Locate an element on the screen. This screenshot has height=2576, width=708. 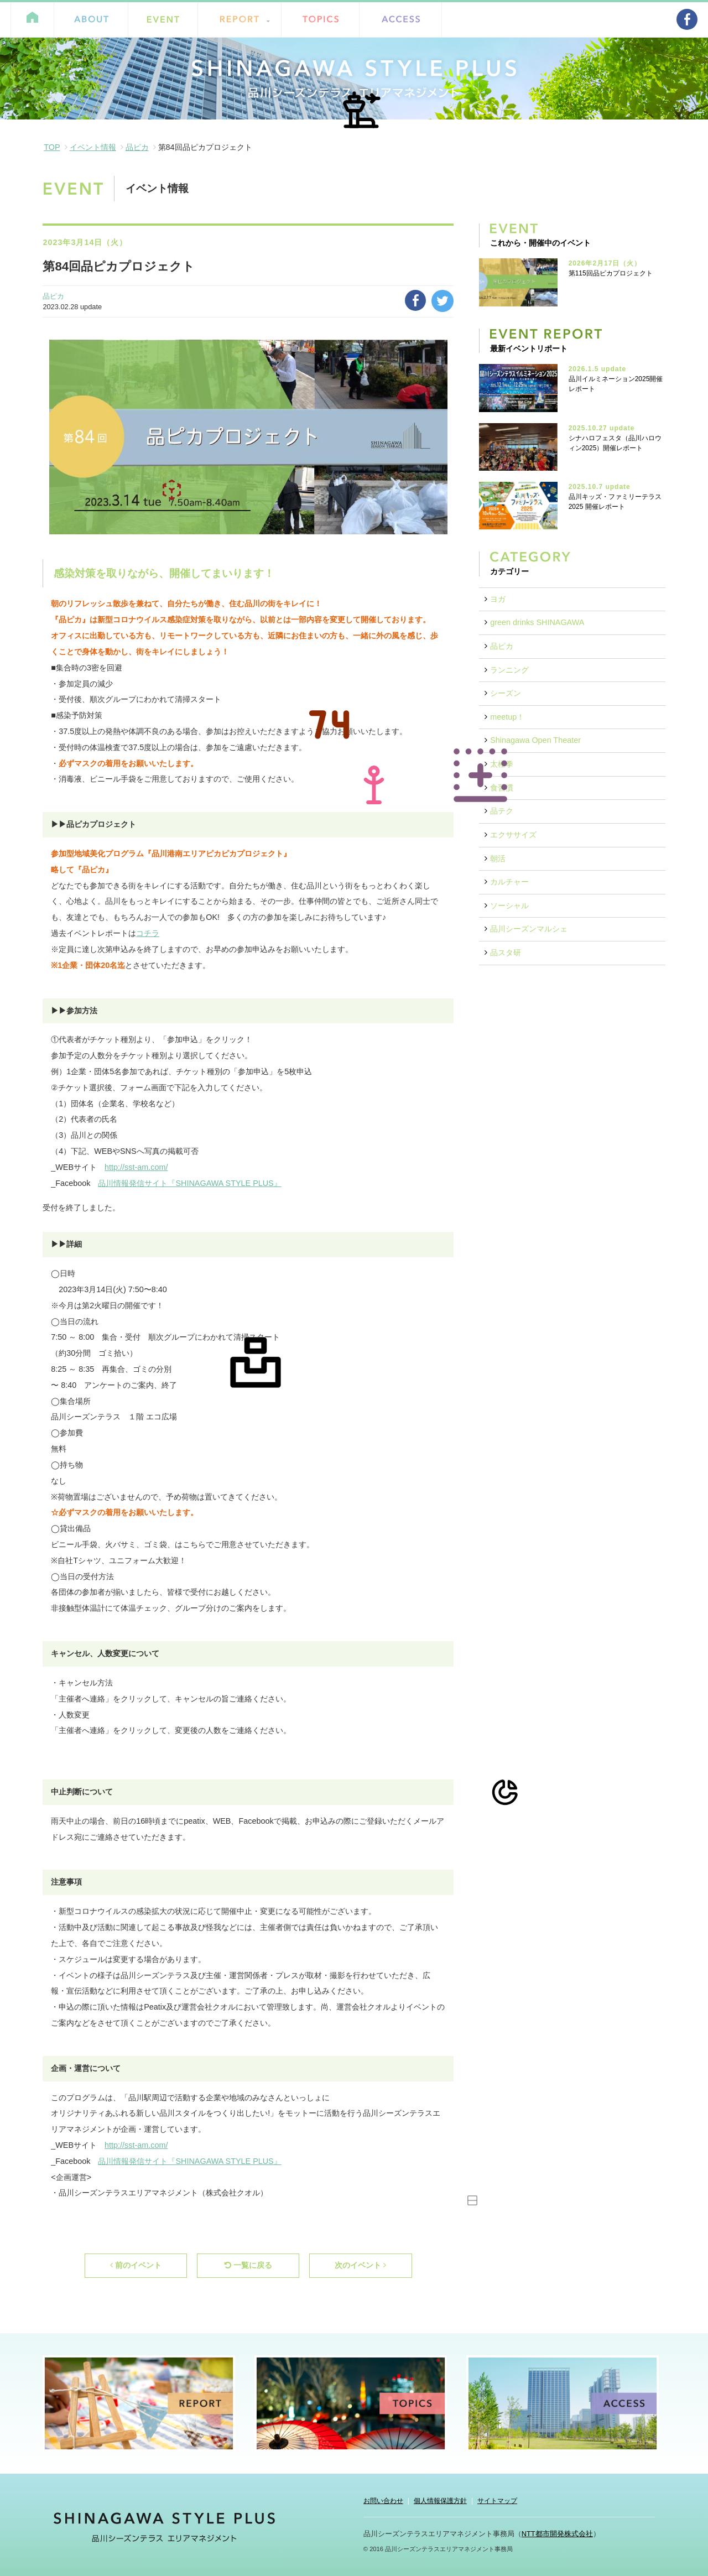
split view horizontally is located at coordinates (472, 2200).